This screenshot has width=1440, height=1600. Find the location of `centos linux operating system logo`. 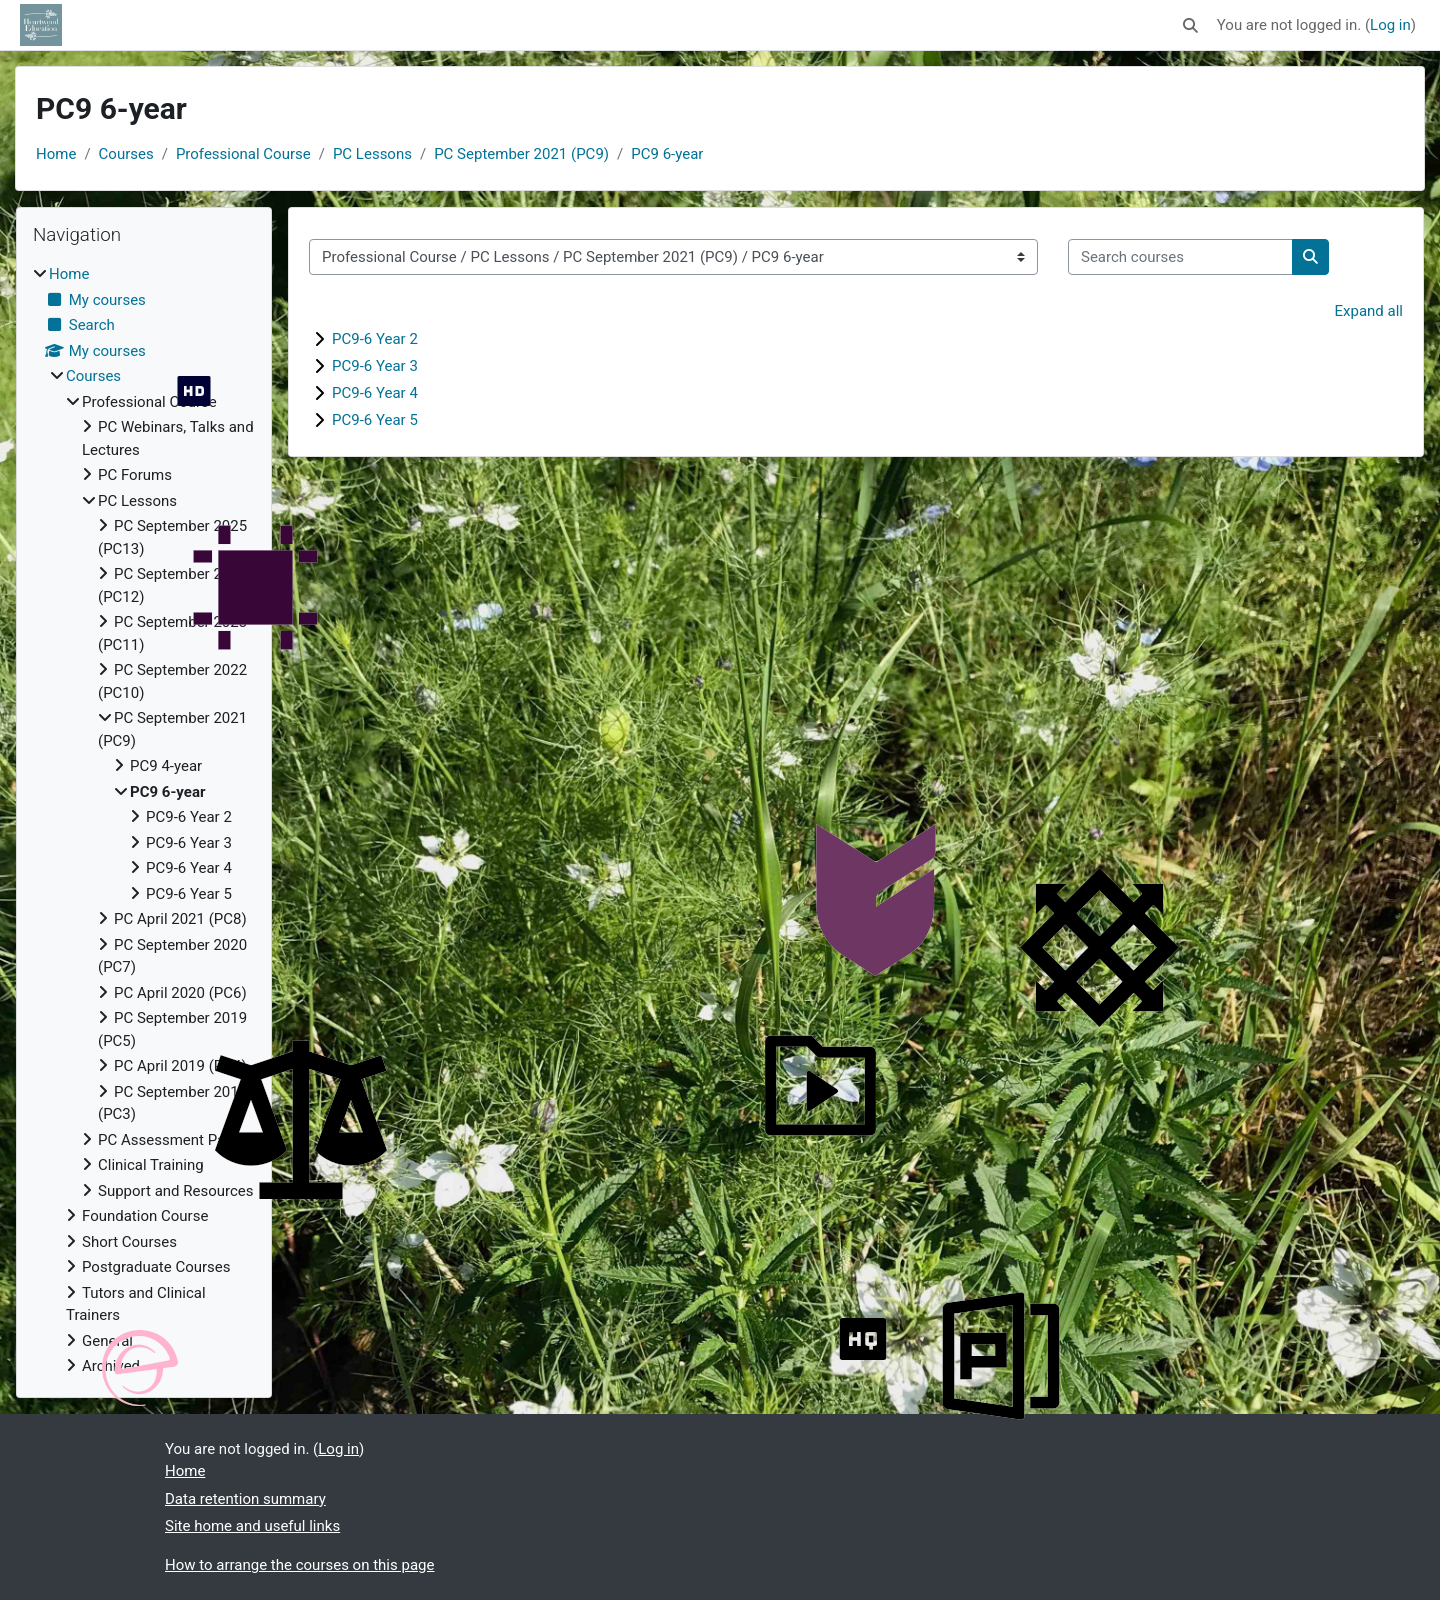

centos linux operating system logo is located at coordinates (1099, 947).